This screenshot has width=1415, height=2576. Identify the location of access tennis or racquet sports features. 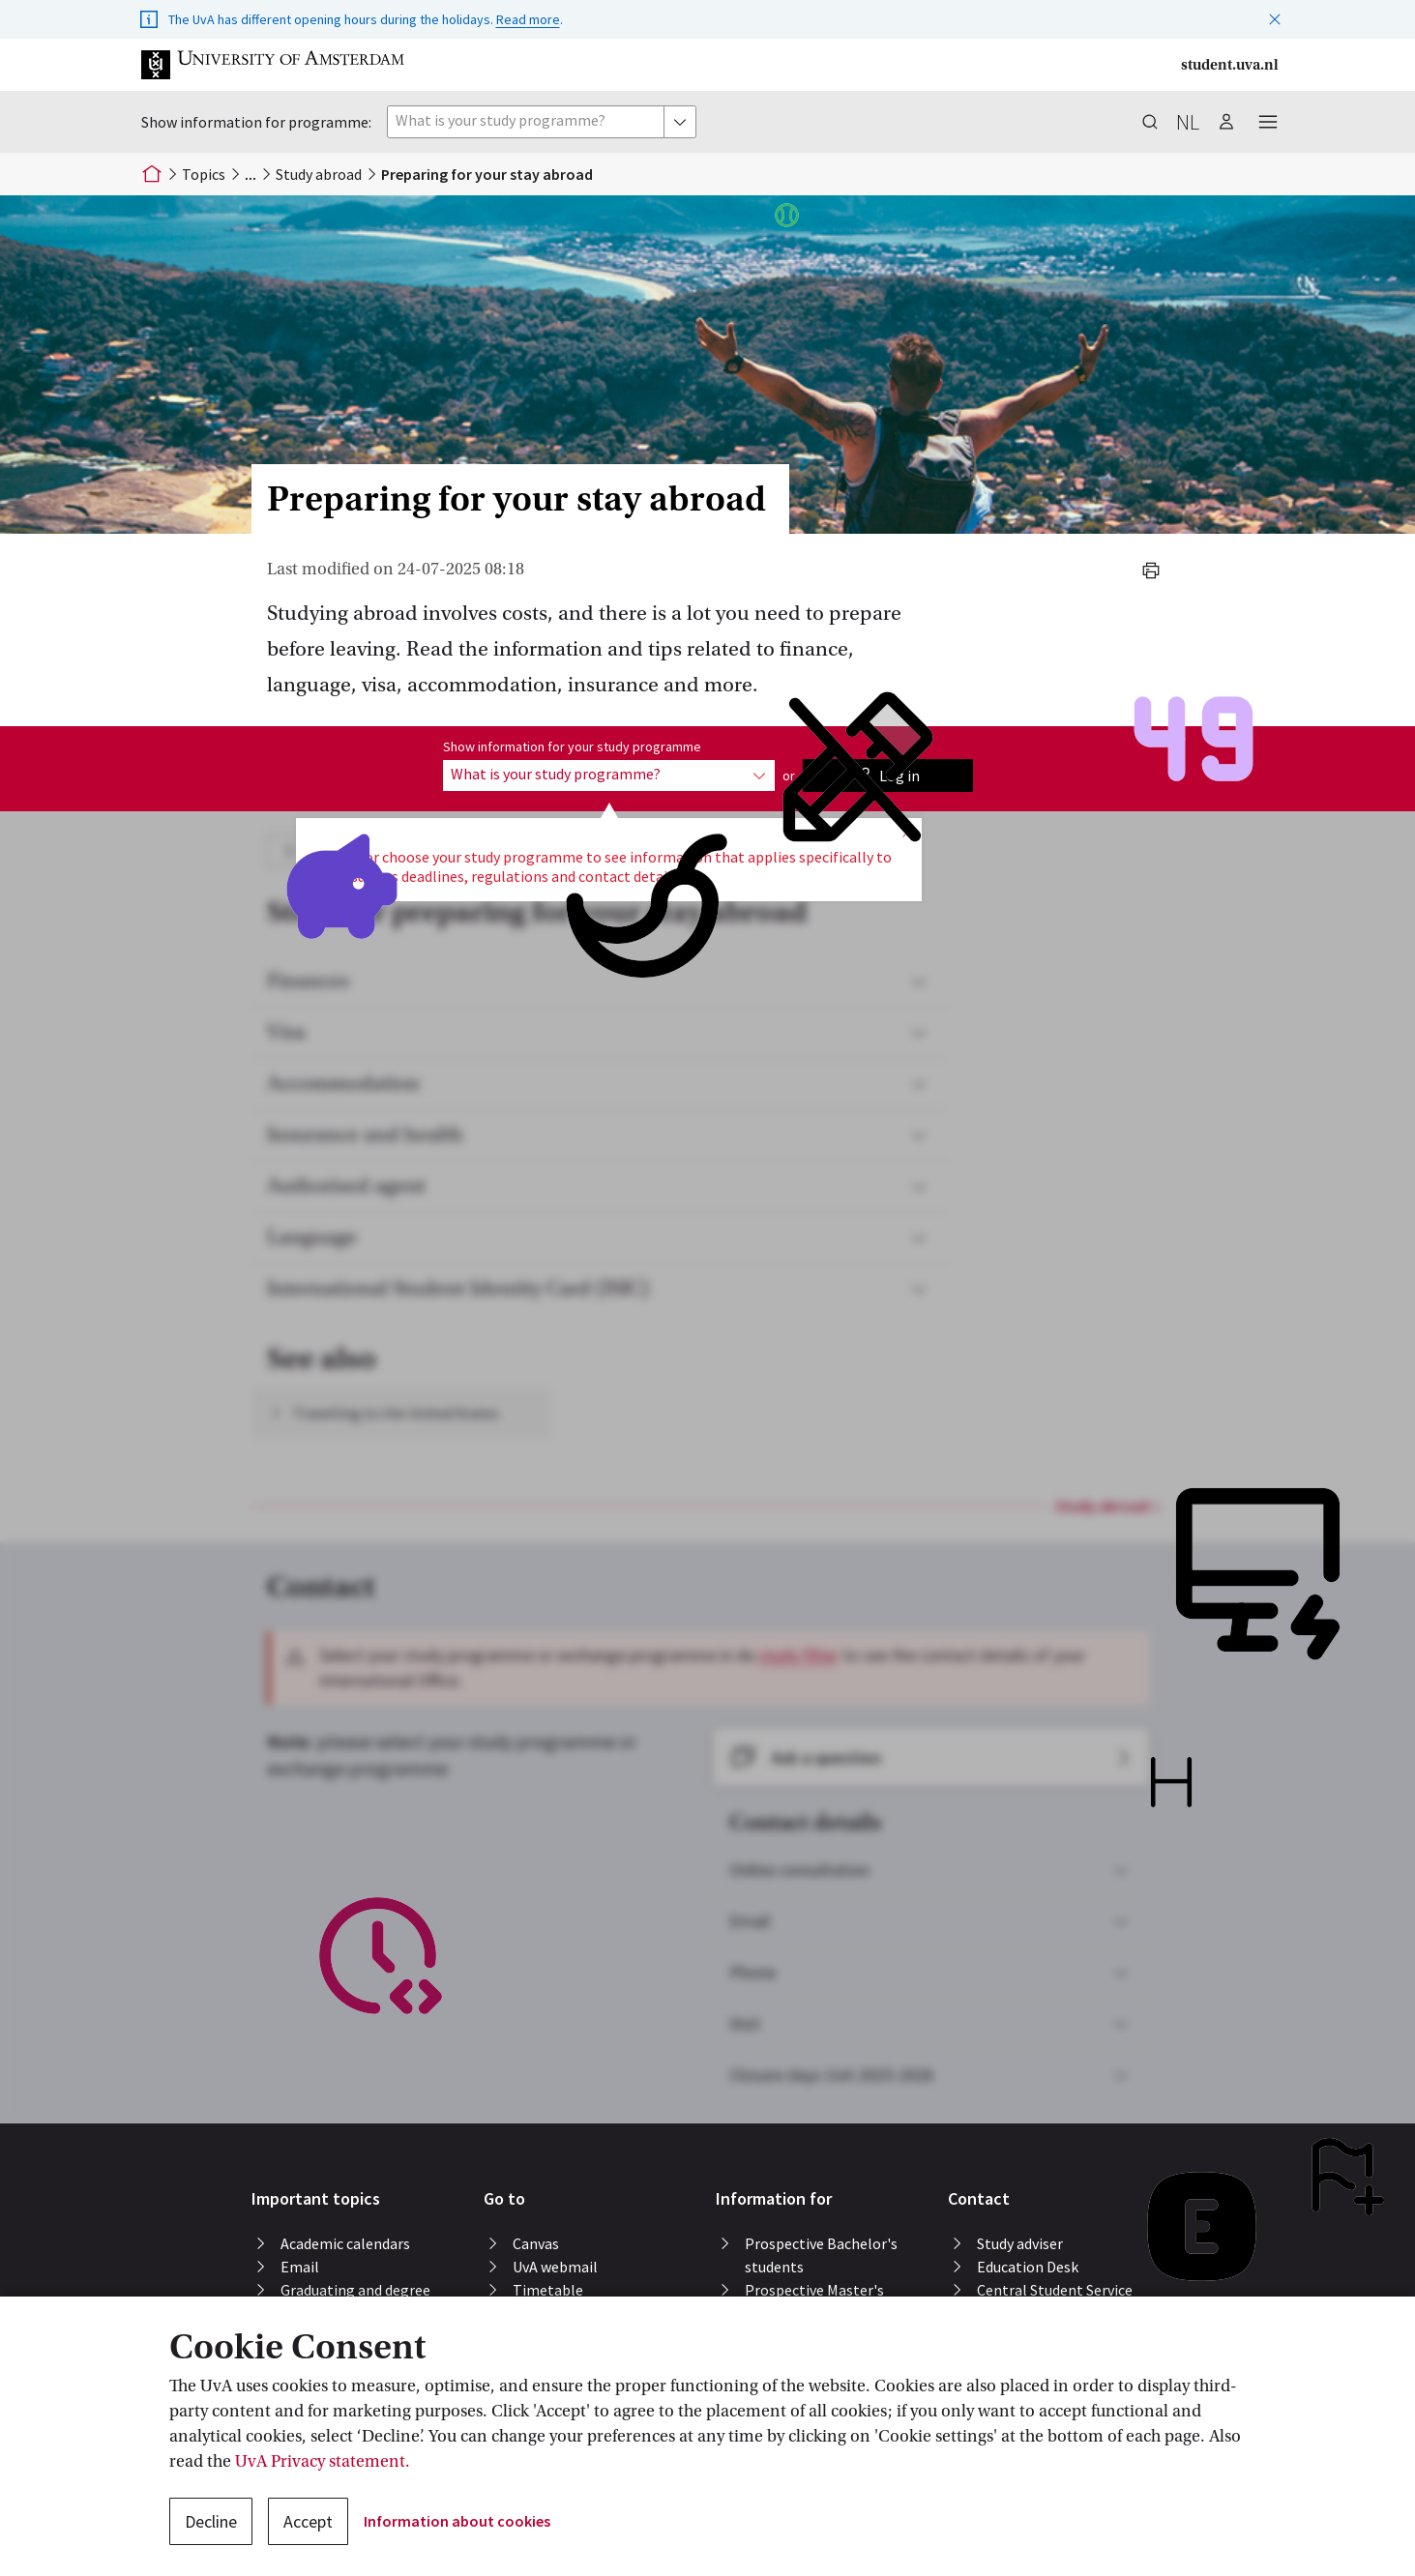
(786, 215).